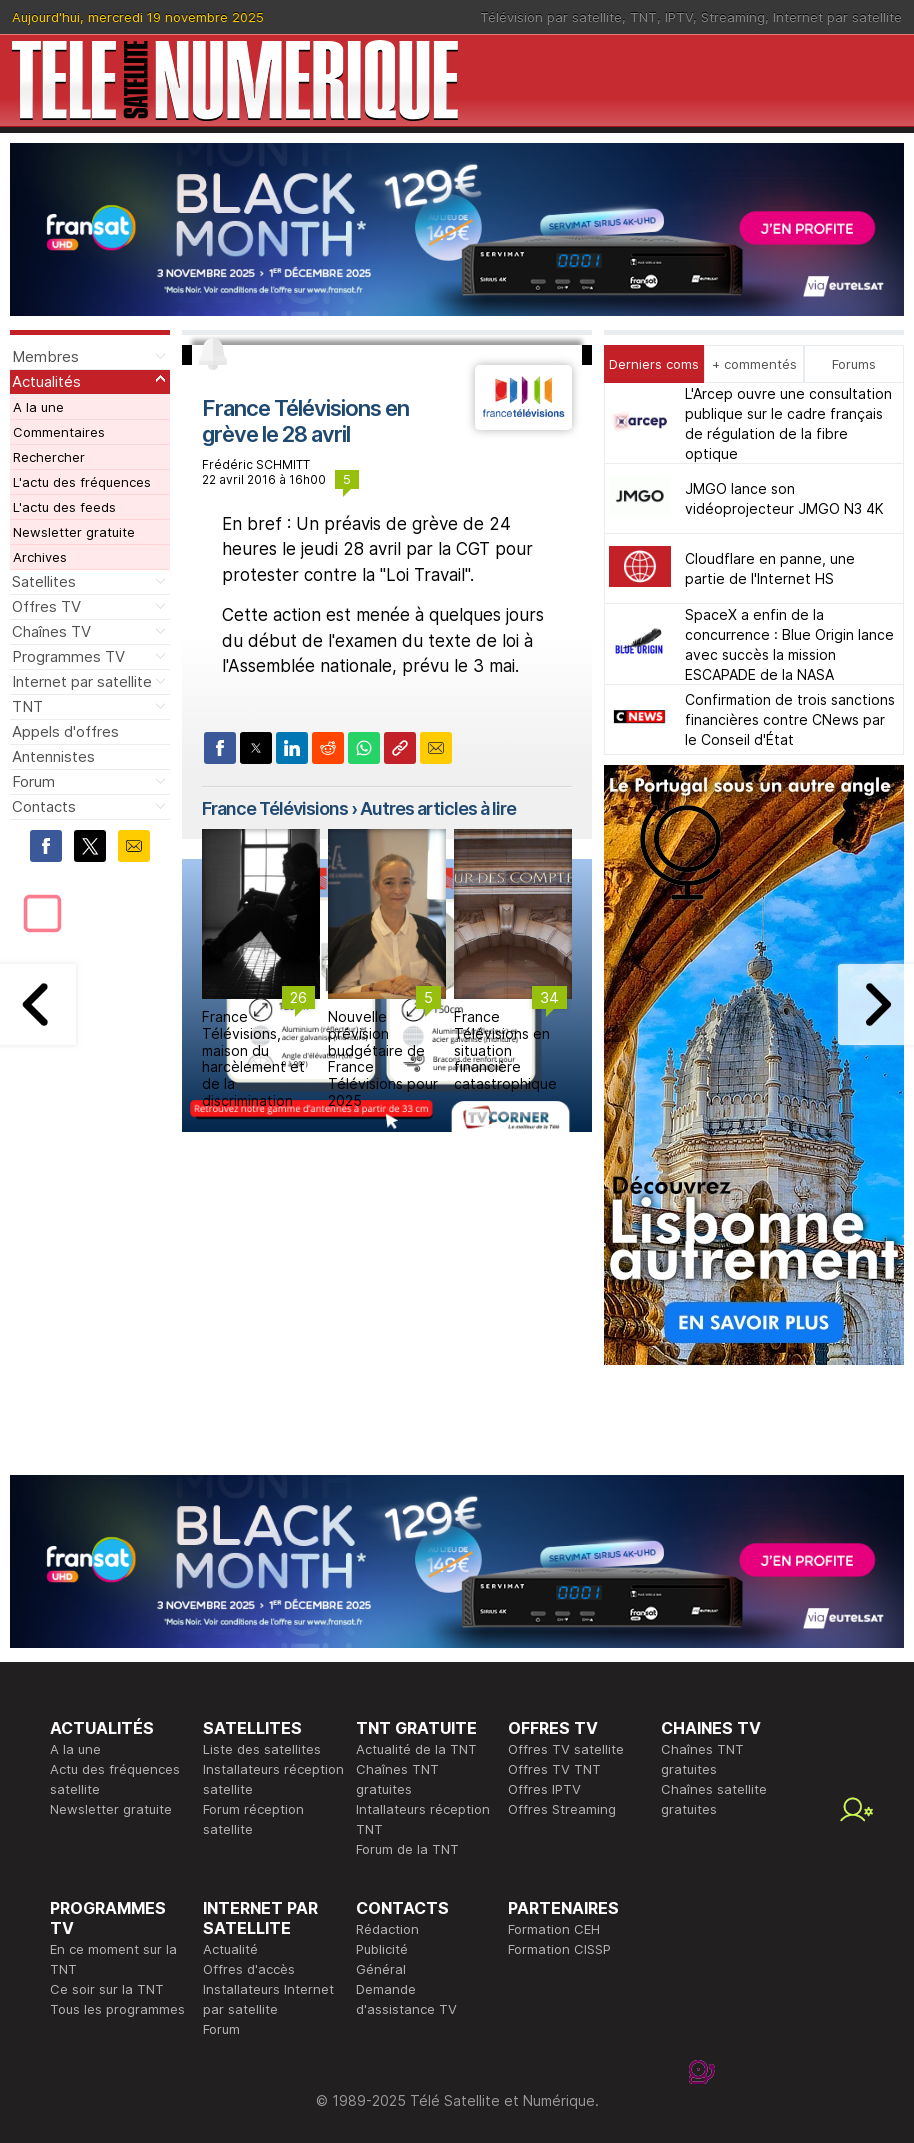 The height and width of the screenshot is (2143, 914). I want to click on access global or international settings, so click(684, 849).